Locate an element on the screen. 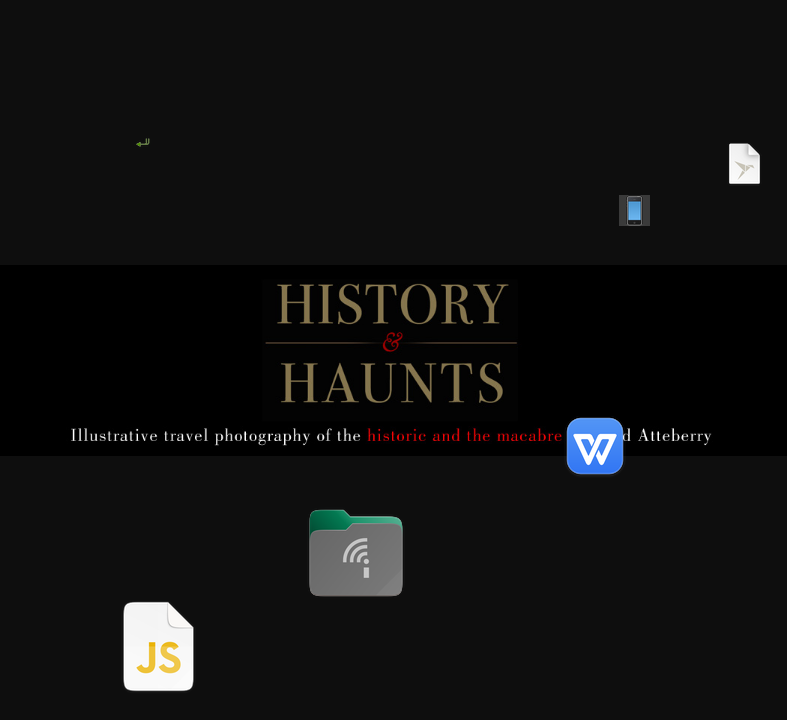  open insync cloud sync folder is located at coordinates (356, 553).